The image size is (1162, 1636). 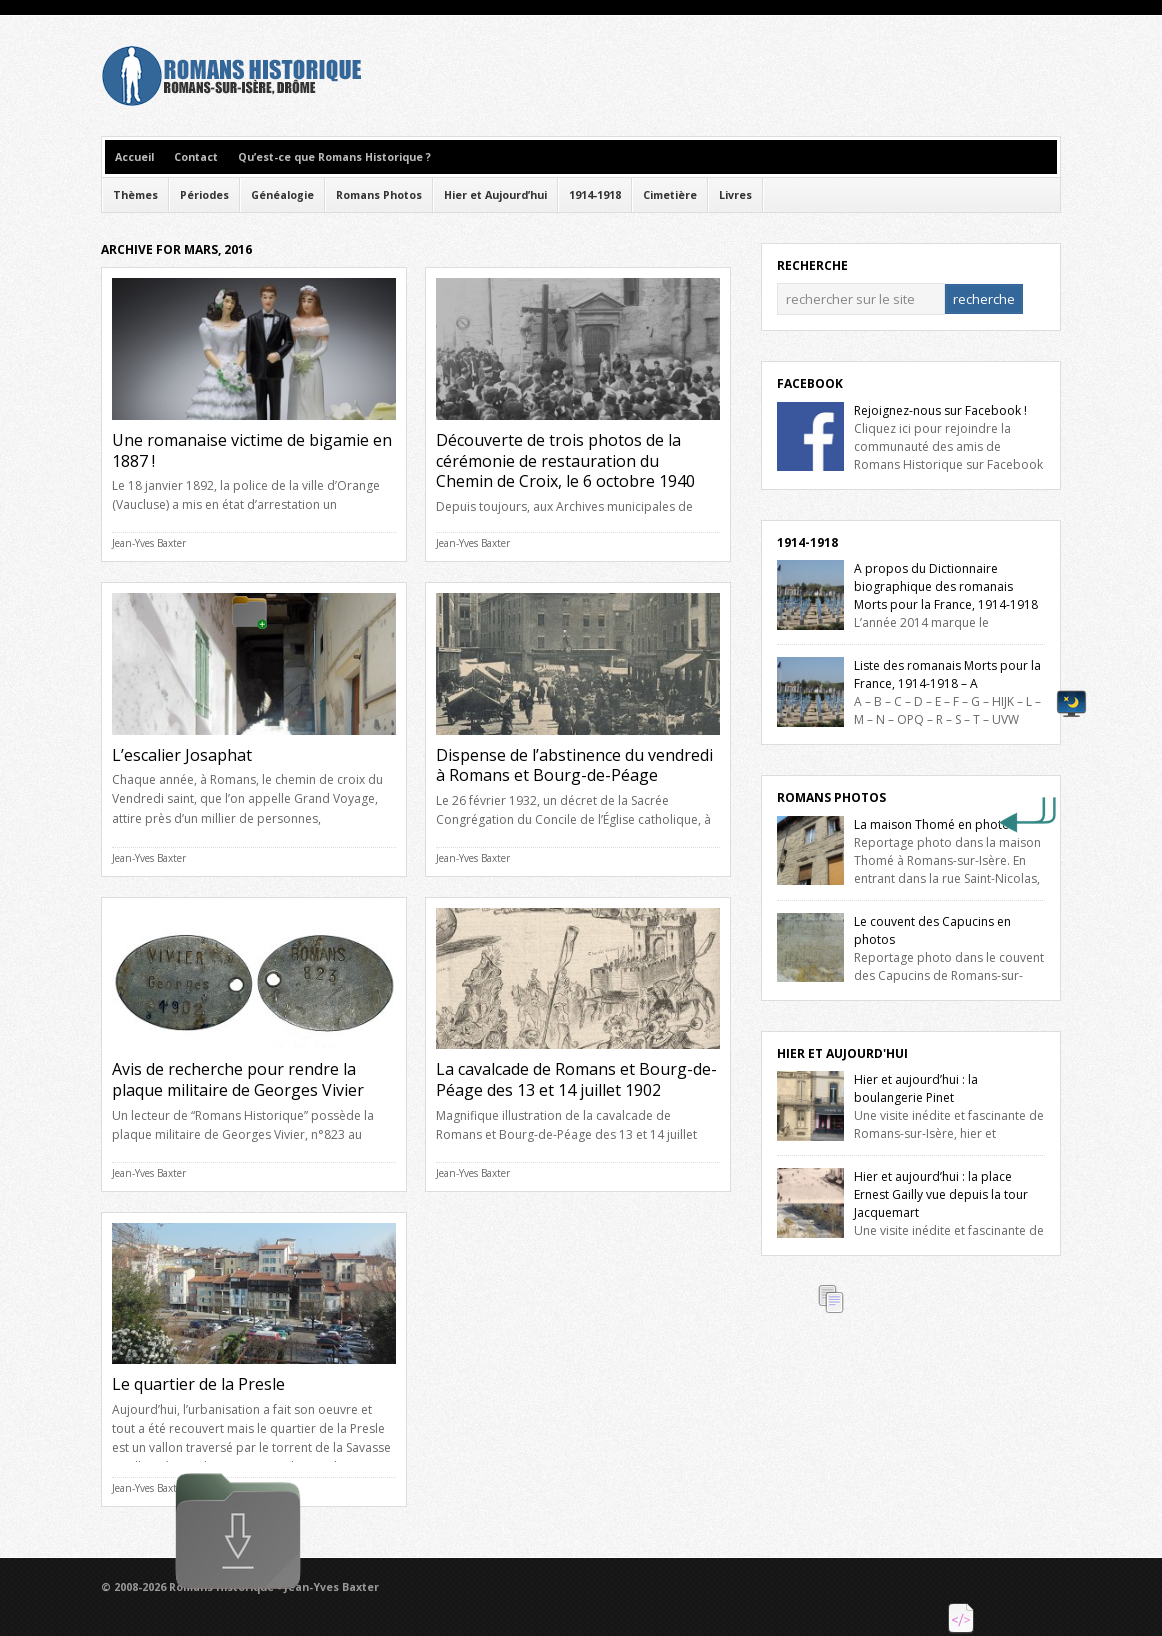 I want to click on open downloads folder, so click(x=238, y=1531).